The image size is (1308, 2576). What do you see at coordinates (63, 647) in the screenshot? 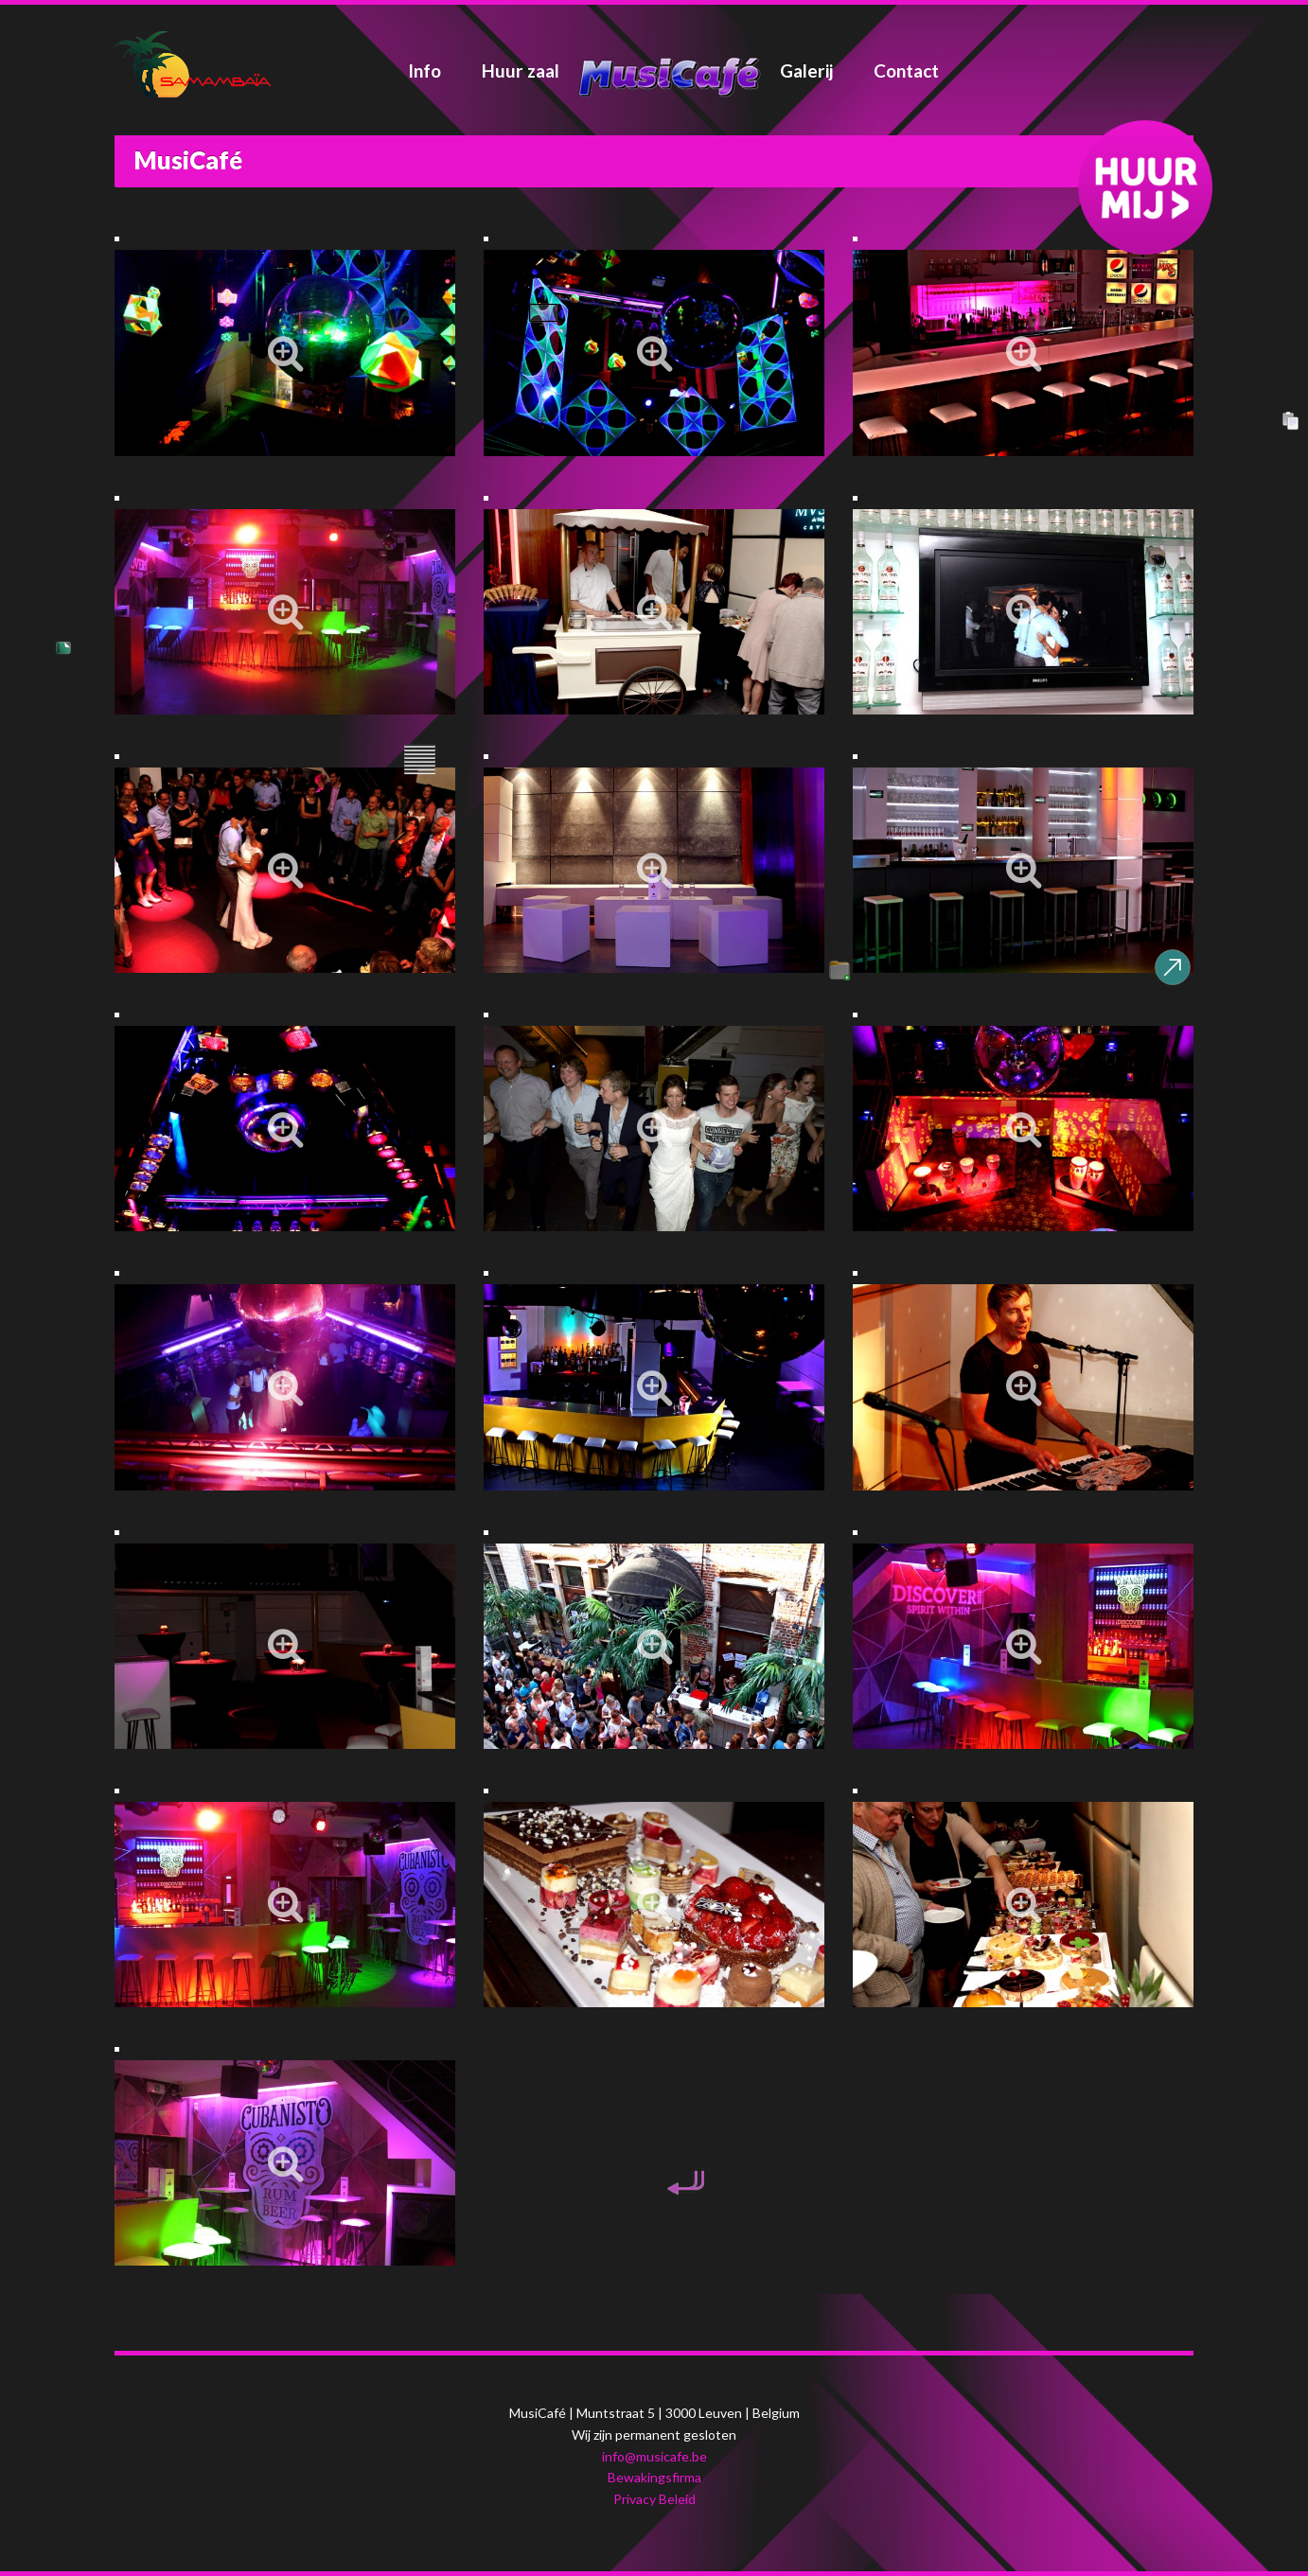
I see `change desktop wallpaper settings` at bounding box center [63, 647].